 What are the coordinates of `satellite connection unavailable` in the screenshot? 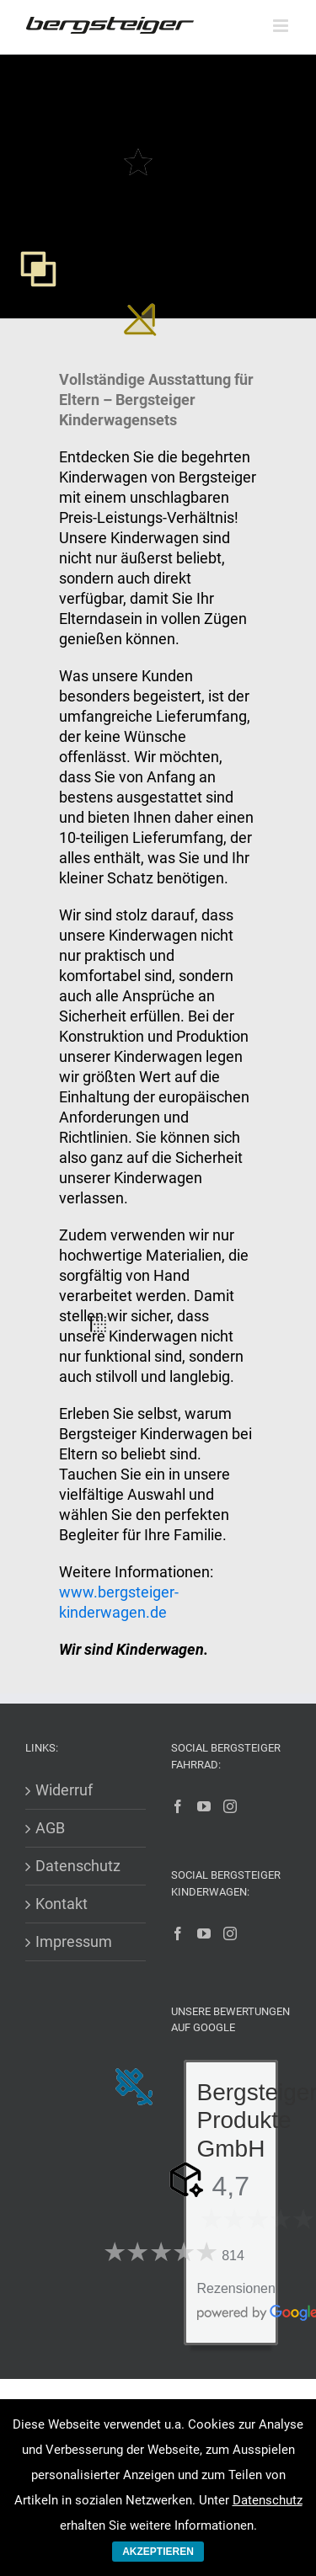 It's located at (134, 2087).